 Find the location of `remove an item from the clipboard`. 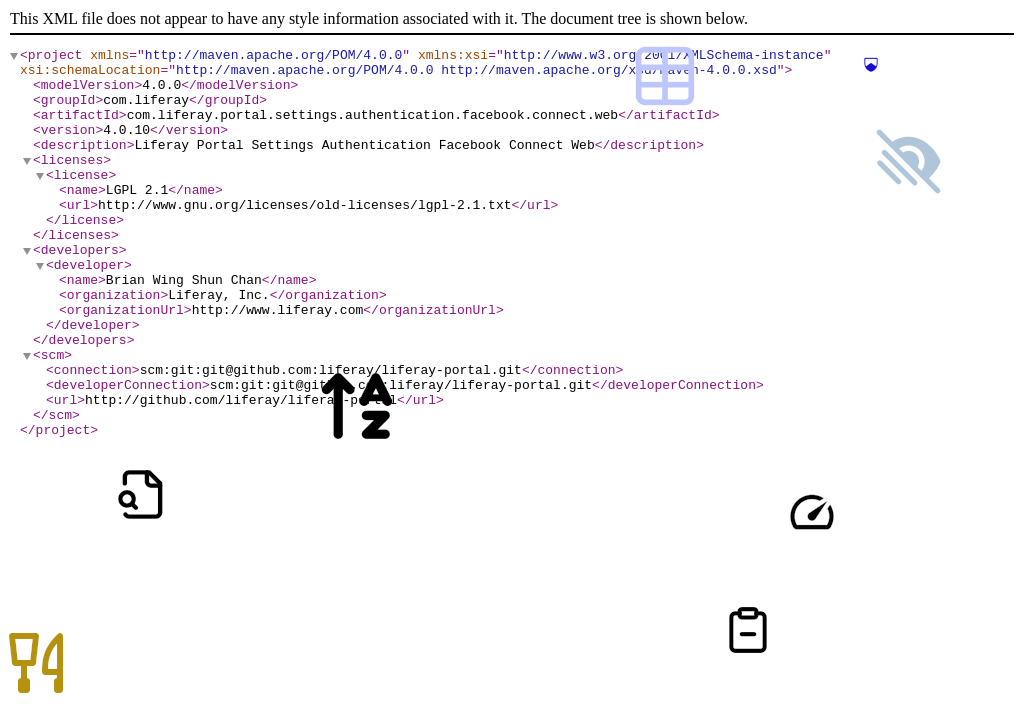

remove an item from the clipboard is located at coordinates (748, 630).